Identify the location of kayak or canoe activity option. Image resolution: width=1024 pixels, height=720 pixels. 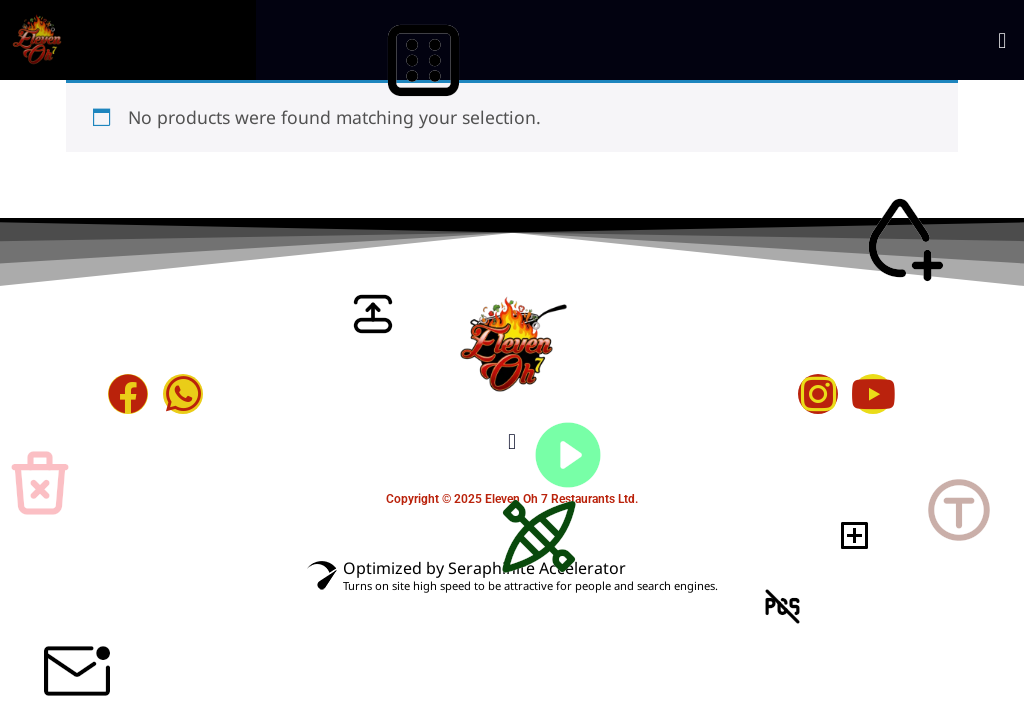
(539, 536).